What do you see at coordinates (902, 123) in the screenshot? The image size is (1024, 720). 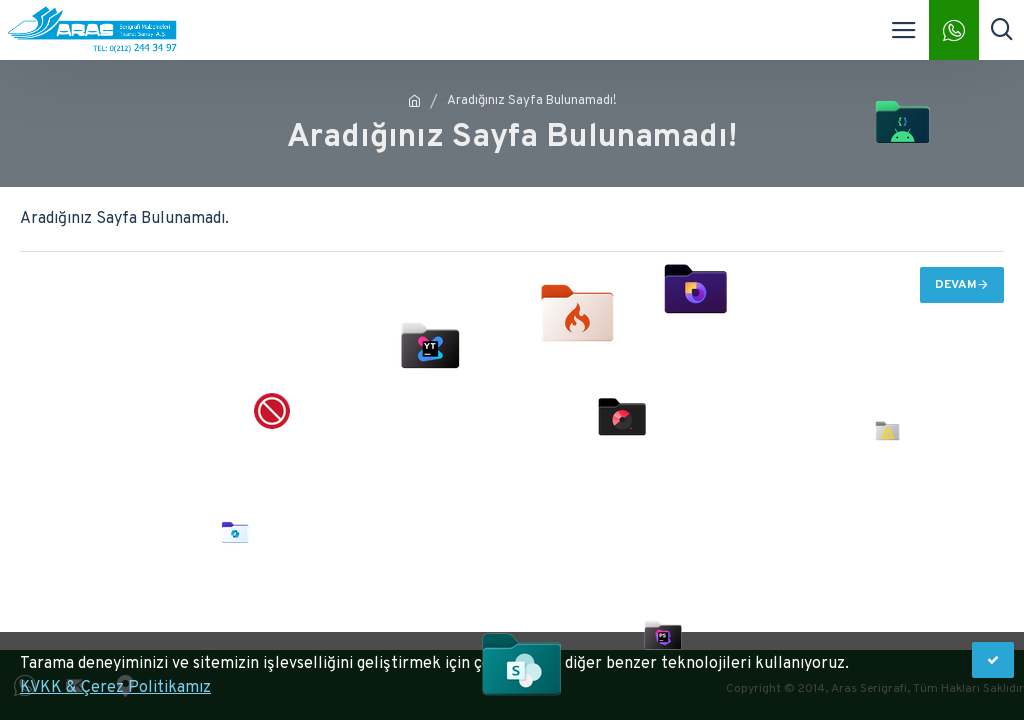 I see `open android developer project files` at bounding box center [902, 123].